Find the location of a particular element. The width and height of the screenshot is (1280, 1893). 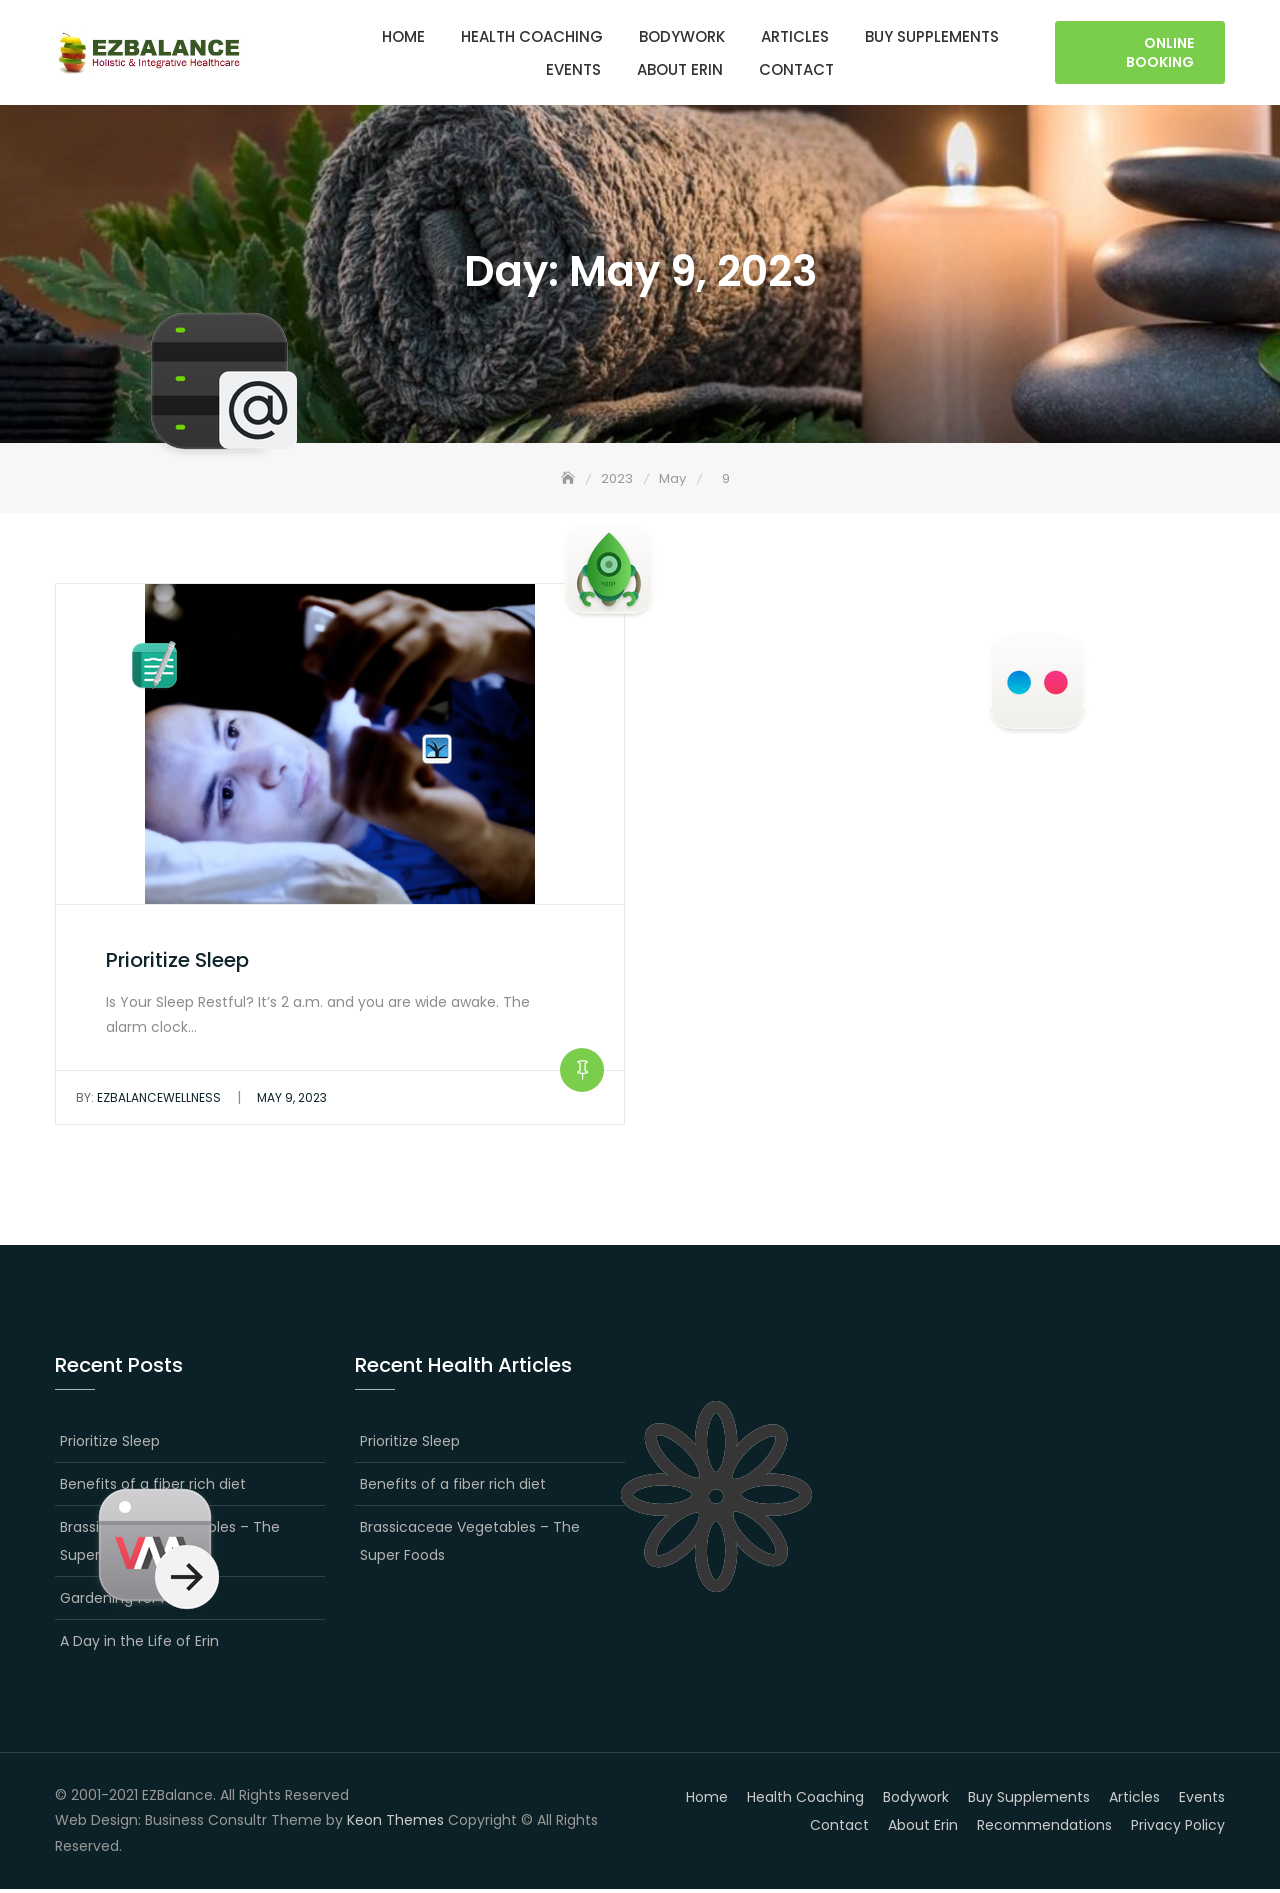

open shotwell photo manager is located at coordinates (437, 749).